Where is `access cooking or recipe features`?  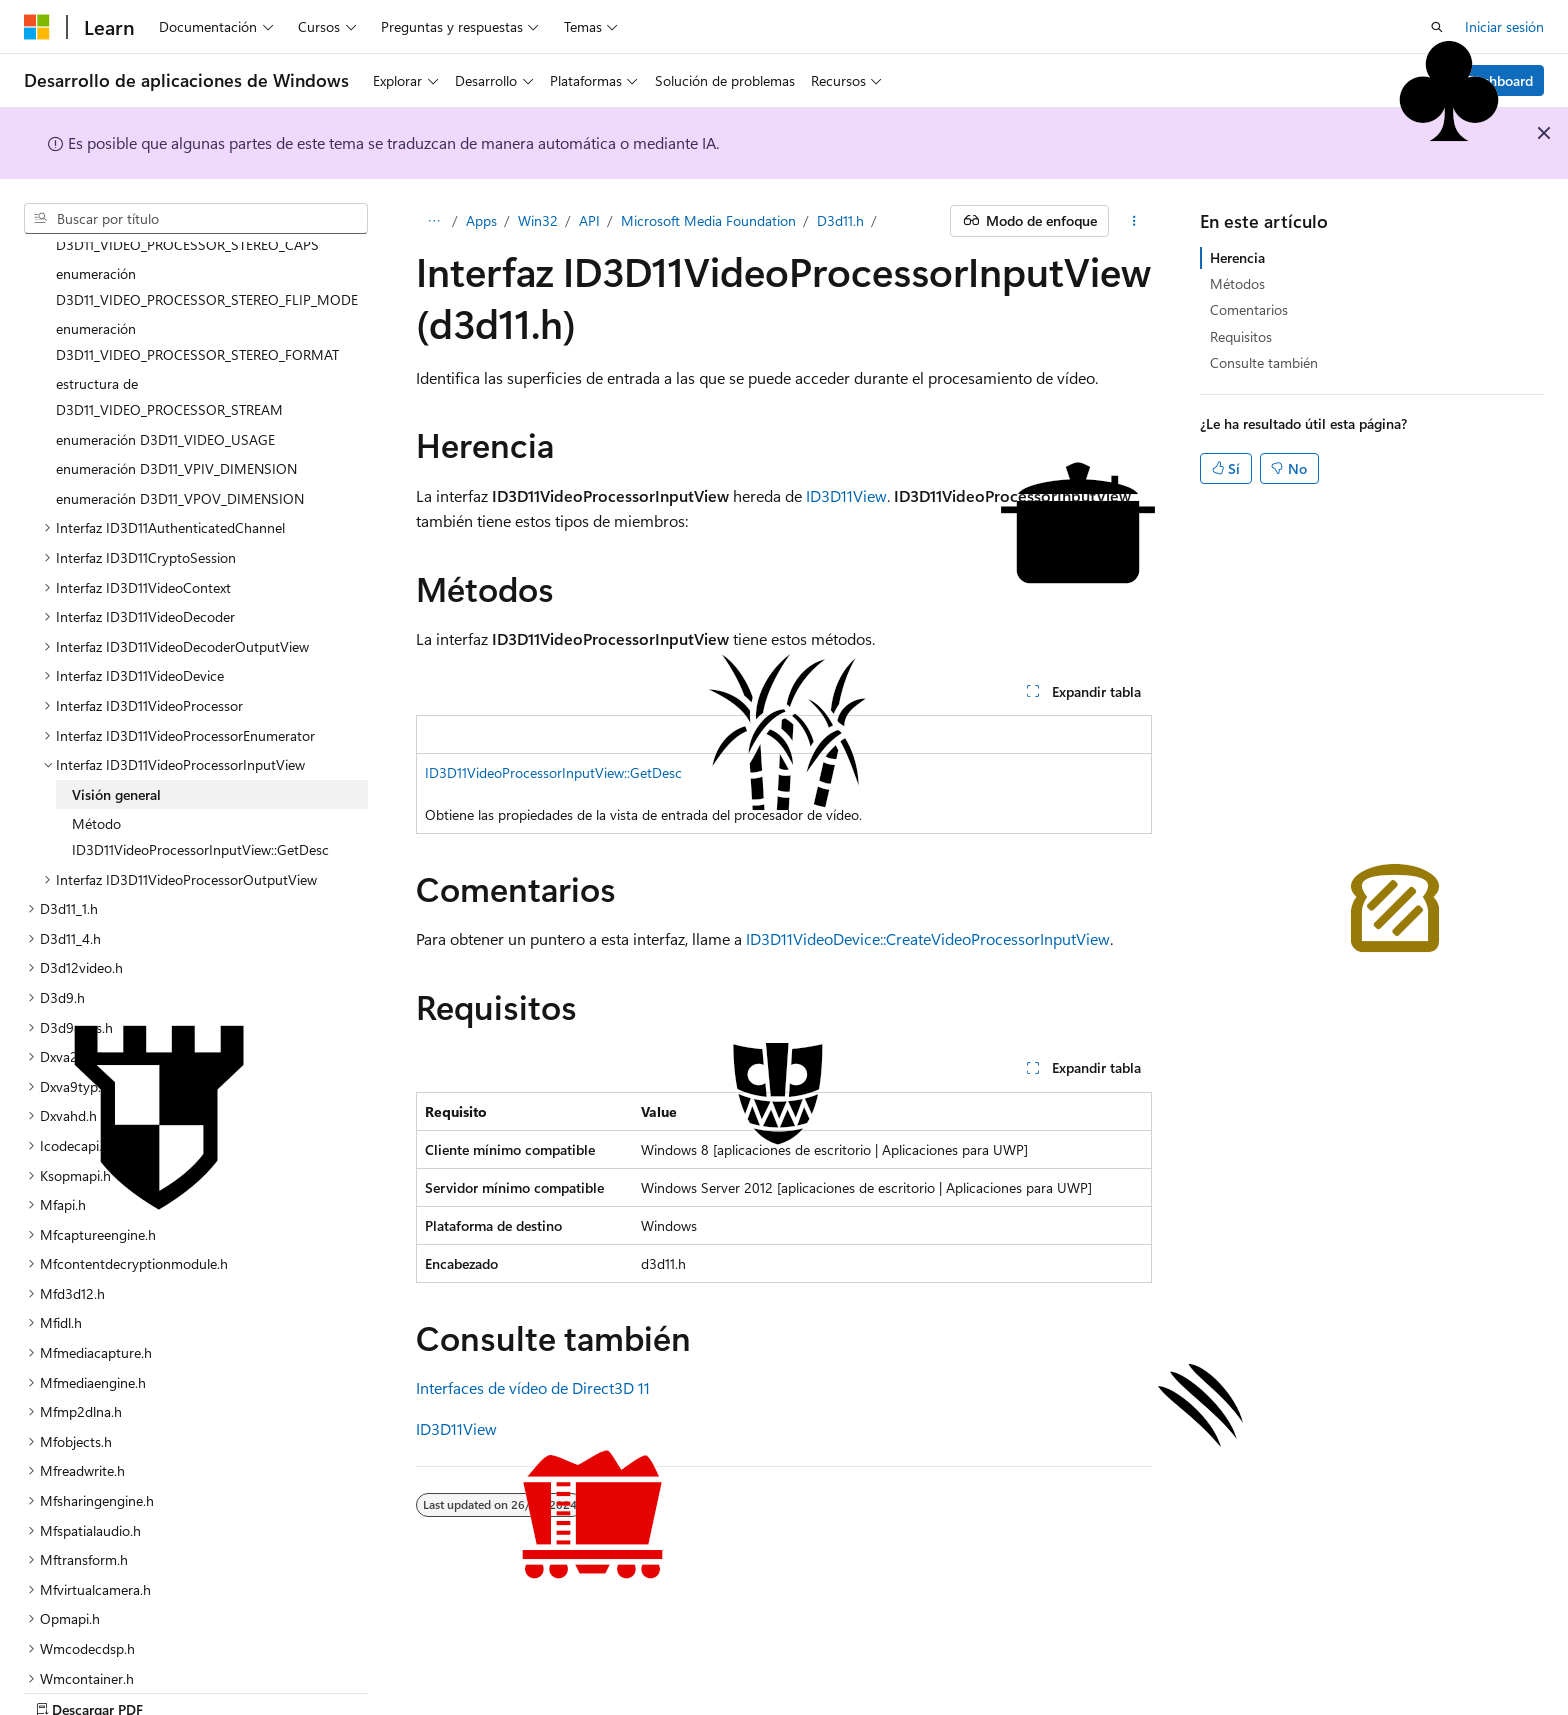 access cooking or recipe features is located at coordinates (1078, 522).